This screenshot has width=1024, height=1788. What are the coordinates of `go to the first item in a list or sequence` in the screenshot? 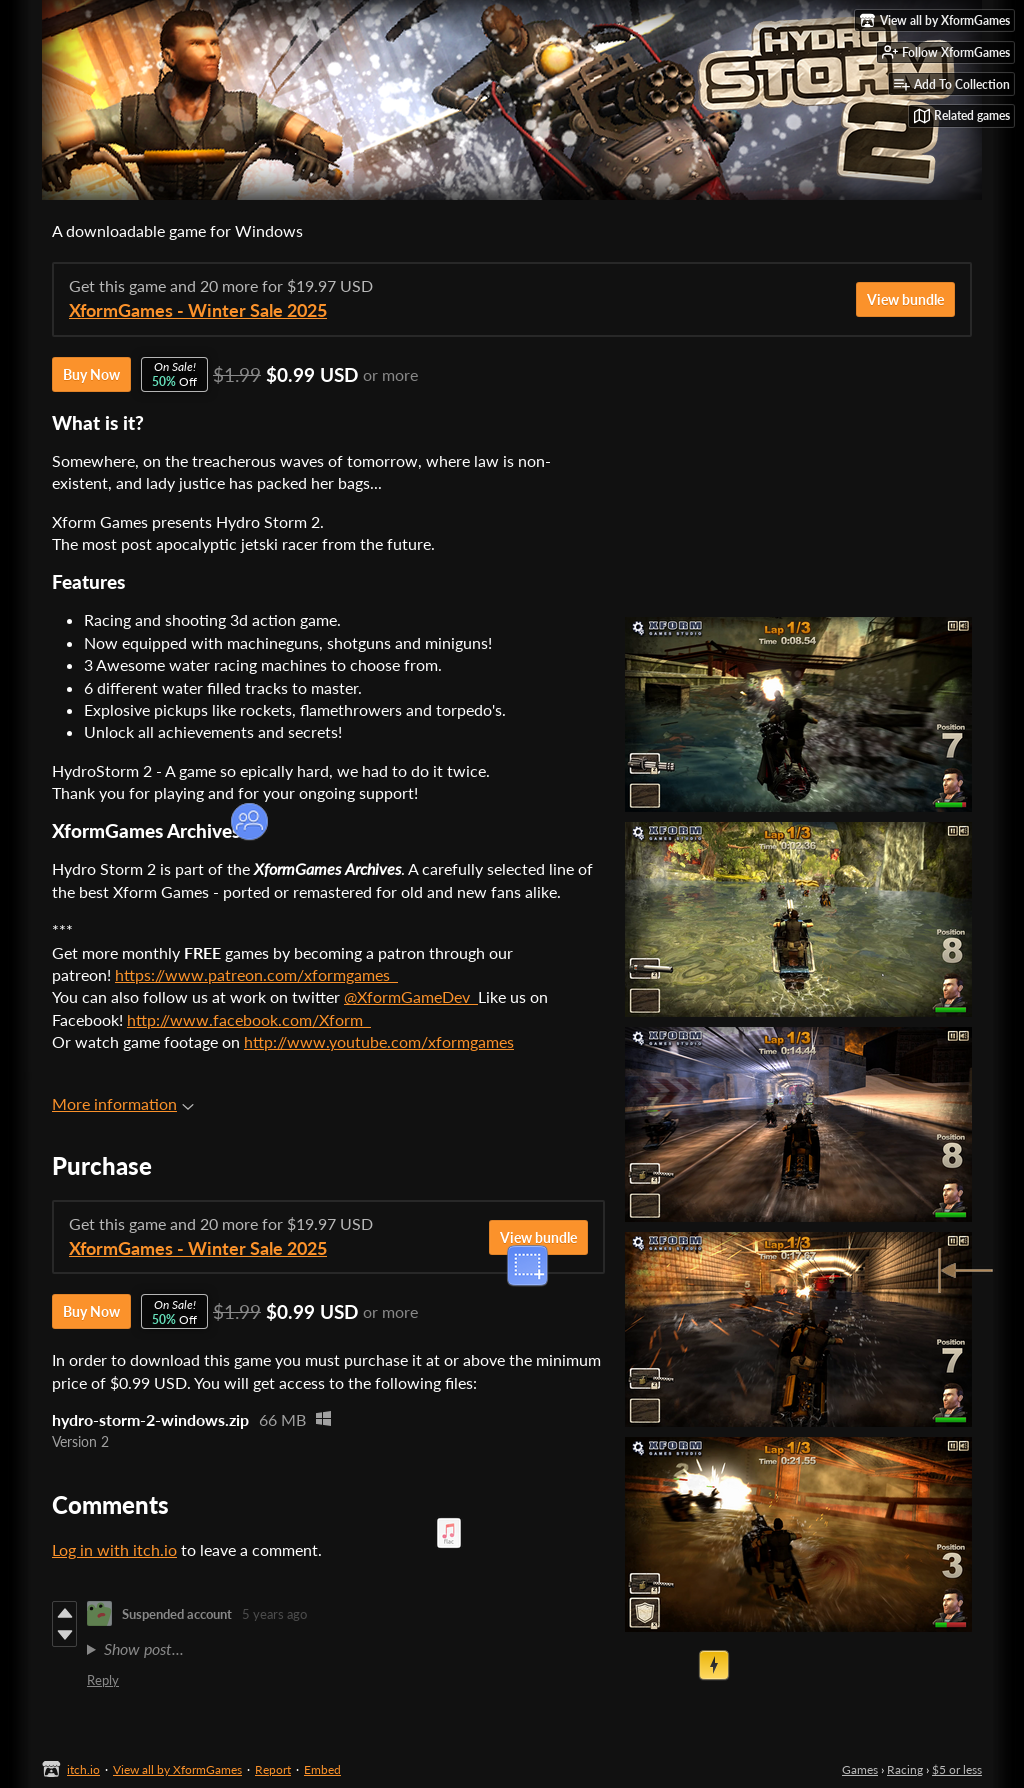 It's located at (965, 1270).